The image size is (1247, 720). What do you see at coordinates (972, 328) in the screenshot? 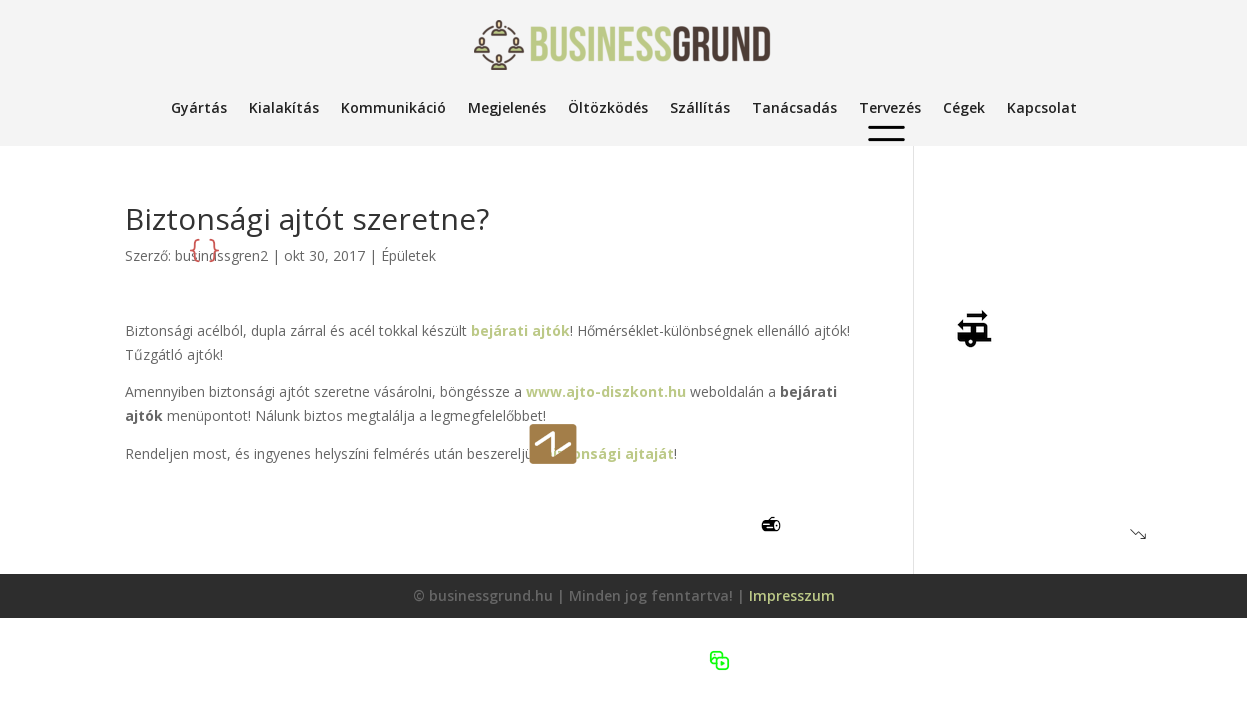
I see `indicates RV hookup availability at a location` at bounding box center [972, 328].